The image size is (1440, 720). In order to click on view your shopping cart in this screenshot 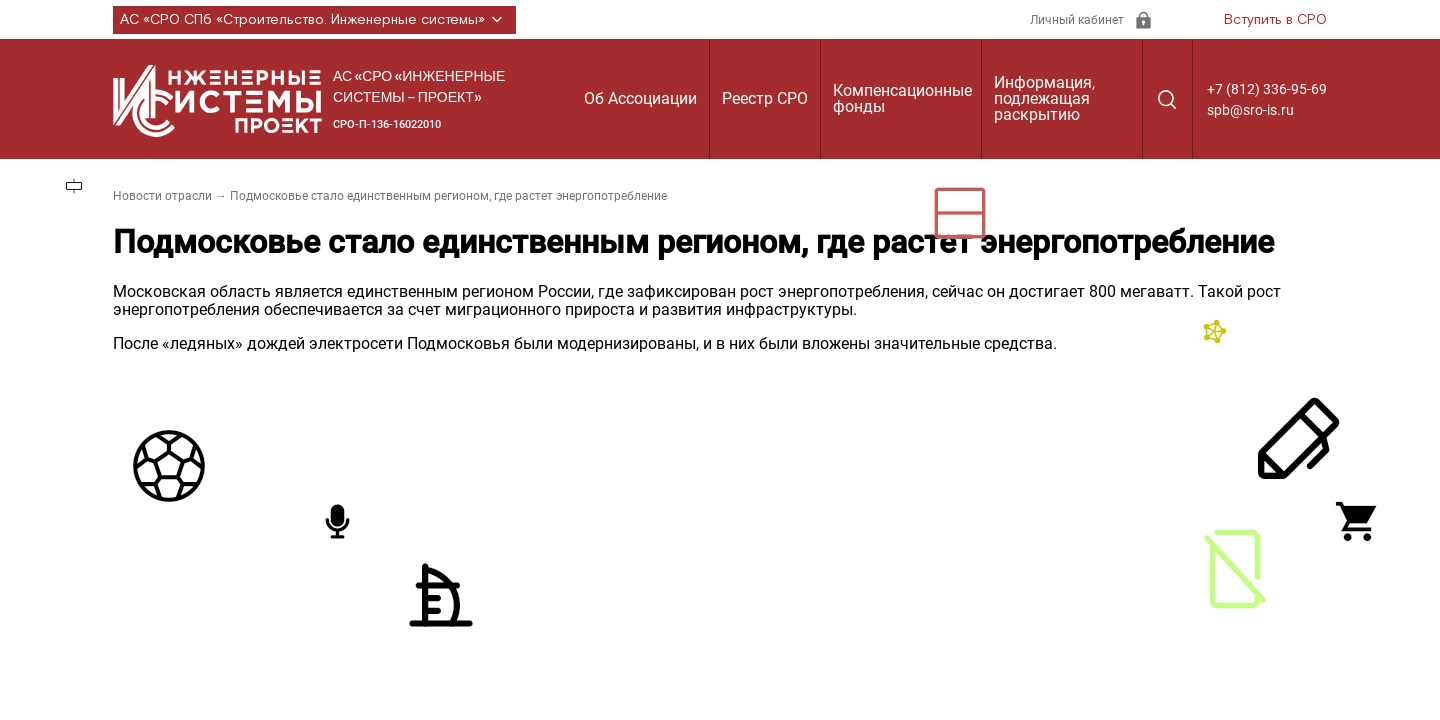, I will do `click(1357, 521)`.